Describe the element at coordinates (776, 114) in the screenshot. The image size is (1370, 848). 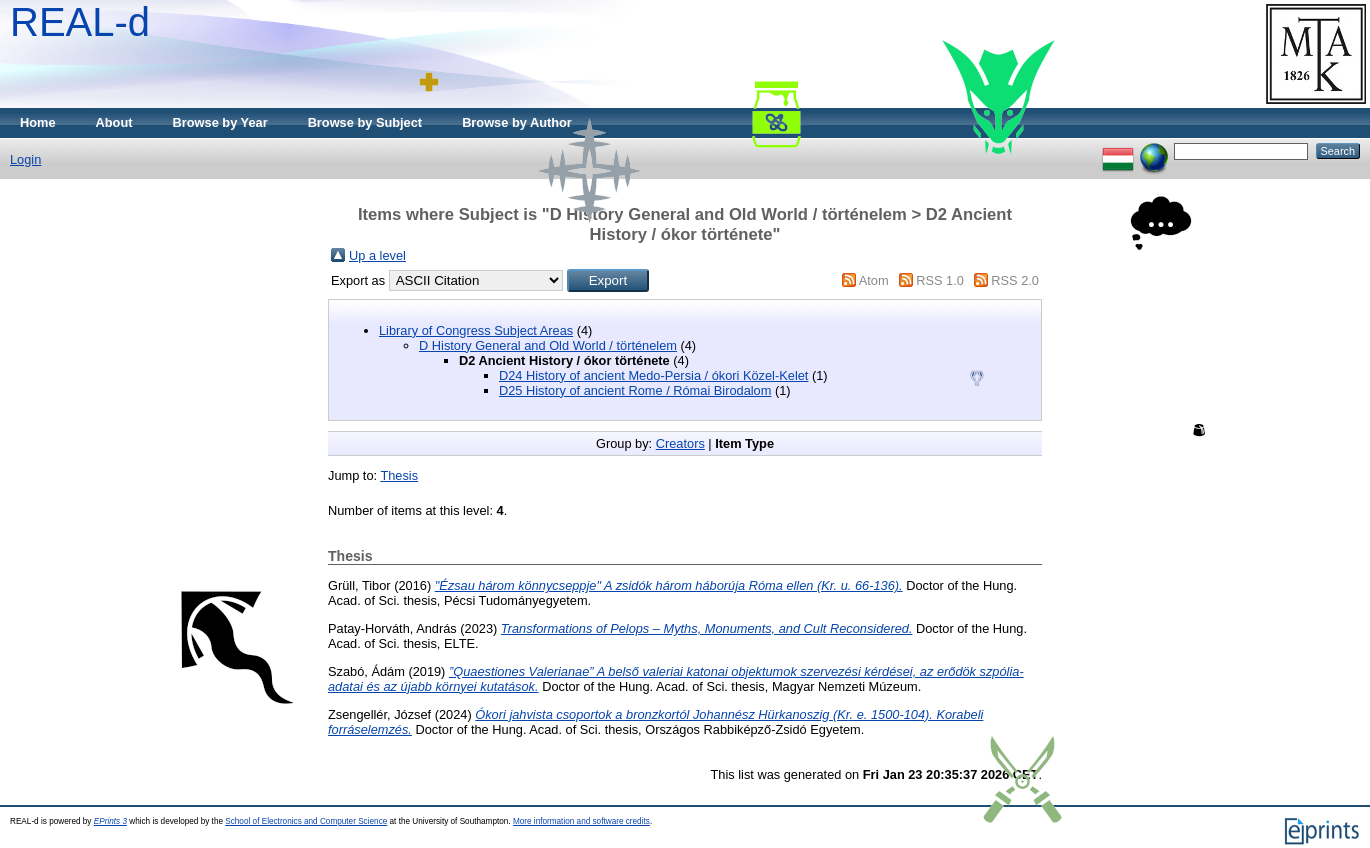
I see `honey or jam item in a game inventory` at that location.